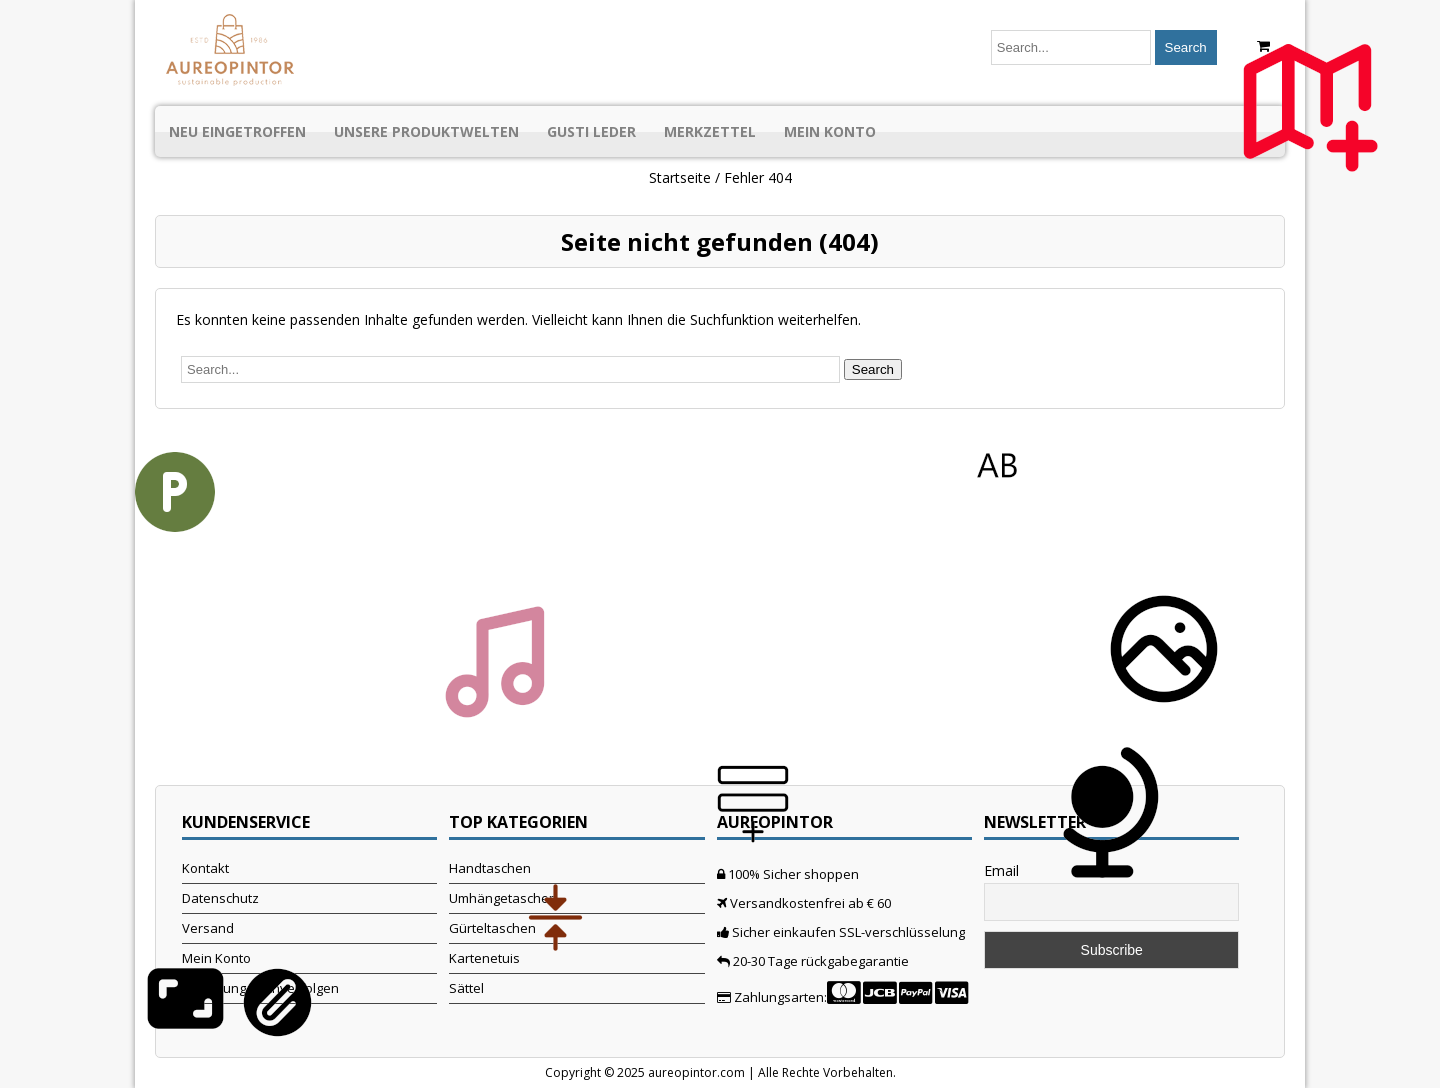  What do you see at coordinates (753, 798) in the screenshot?
I see `add a new row at the bottom` at bounding box center [753, 798].